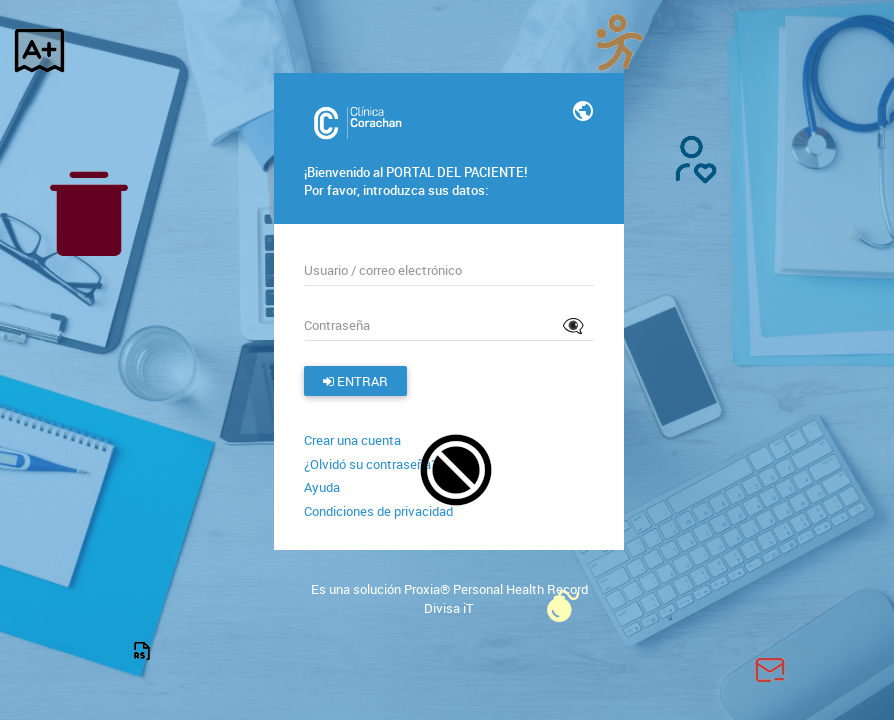  What do you see at coordinates (456, 470) in the screenshot?
I see `indicates a blocked or prohibited action` at bounding box center [456, 470].